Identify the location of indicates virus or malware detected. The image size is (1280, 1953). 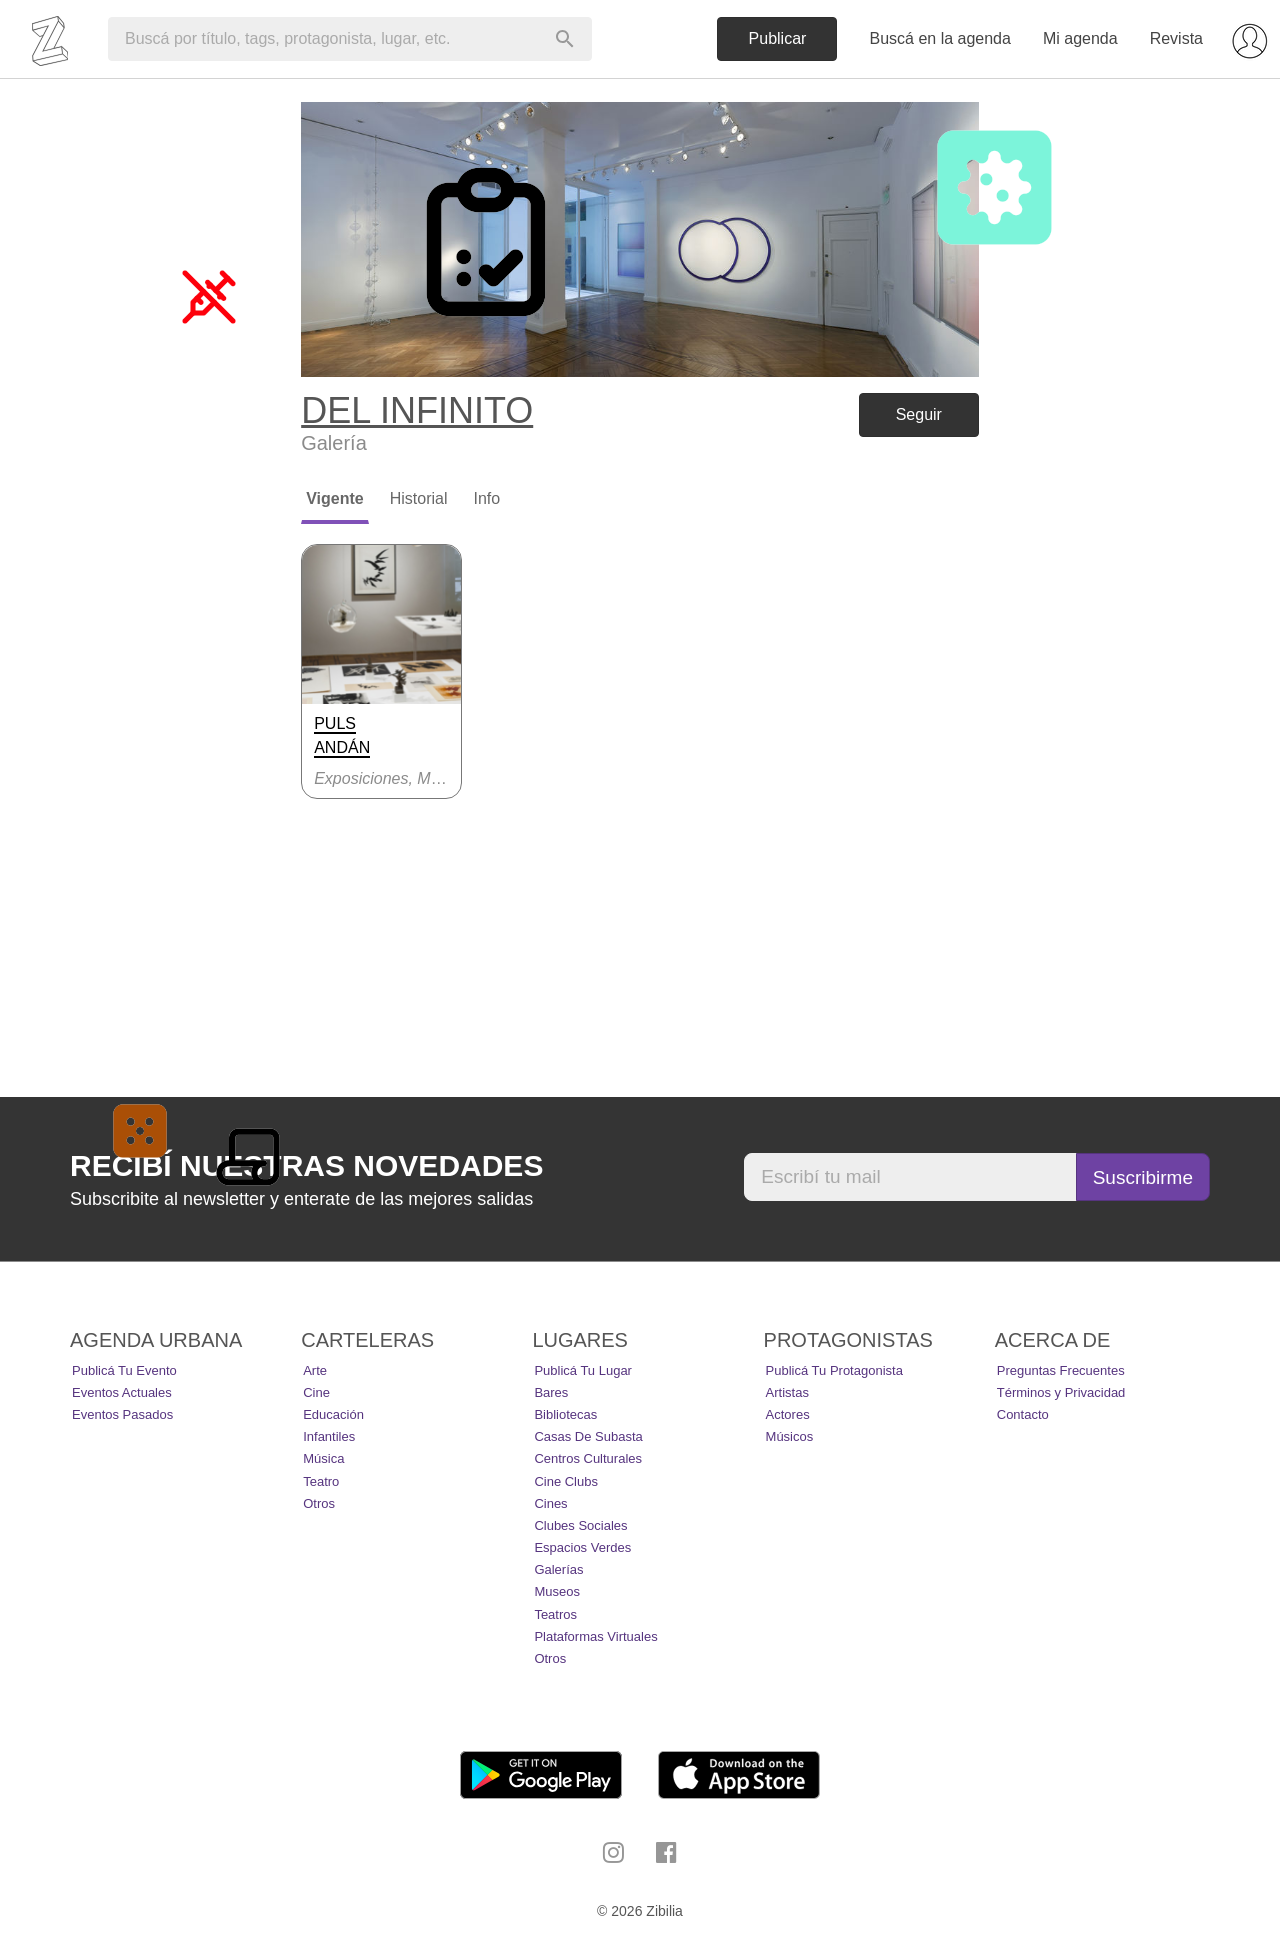
(994, 187).